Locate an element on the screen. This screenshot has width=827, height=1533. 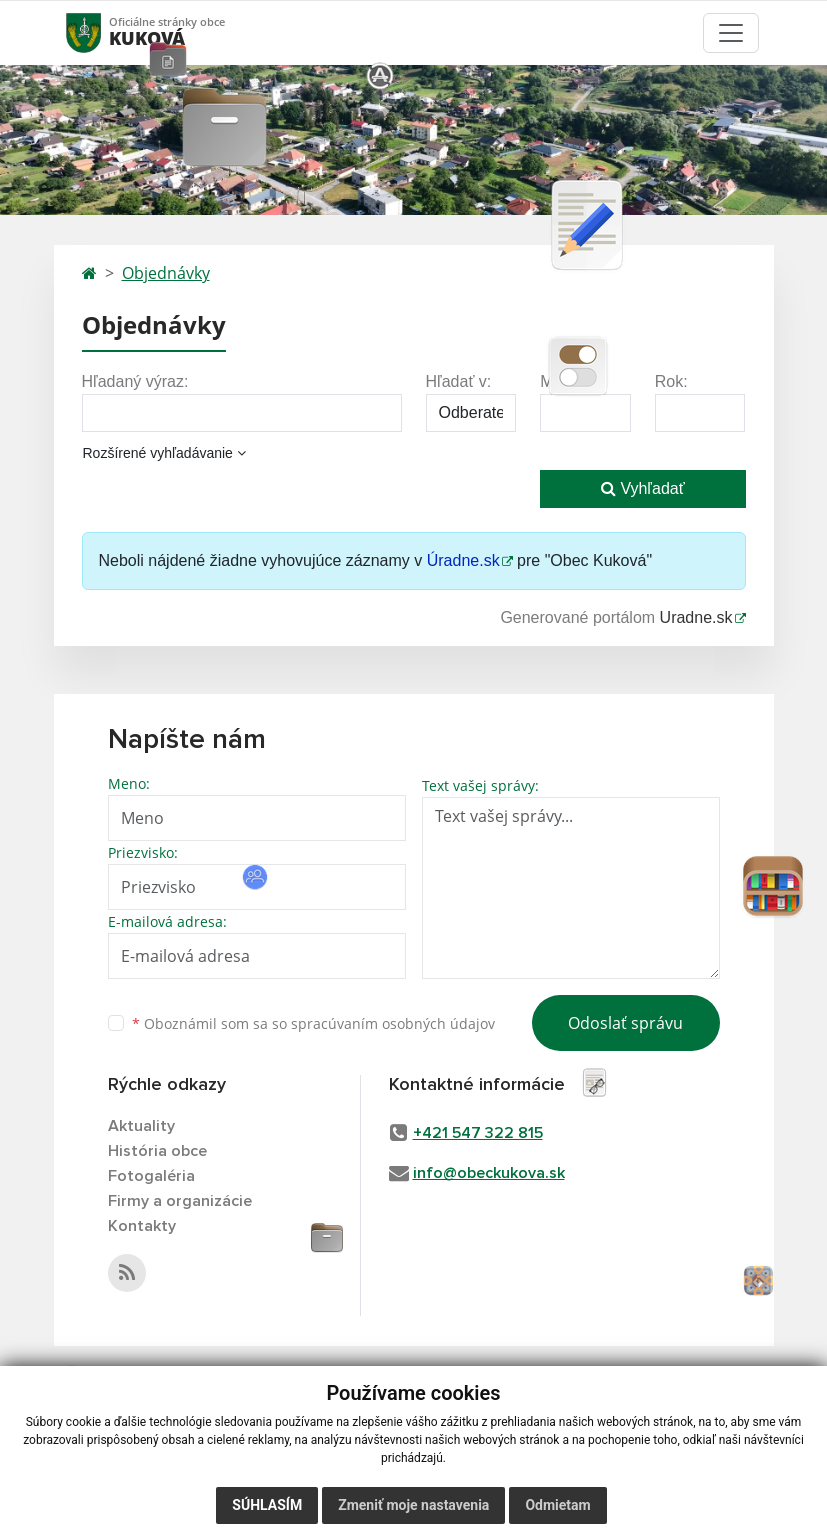
open office productivity applications is located at coordinates (594, 1082).